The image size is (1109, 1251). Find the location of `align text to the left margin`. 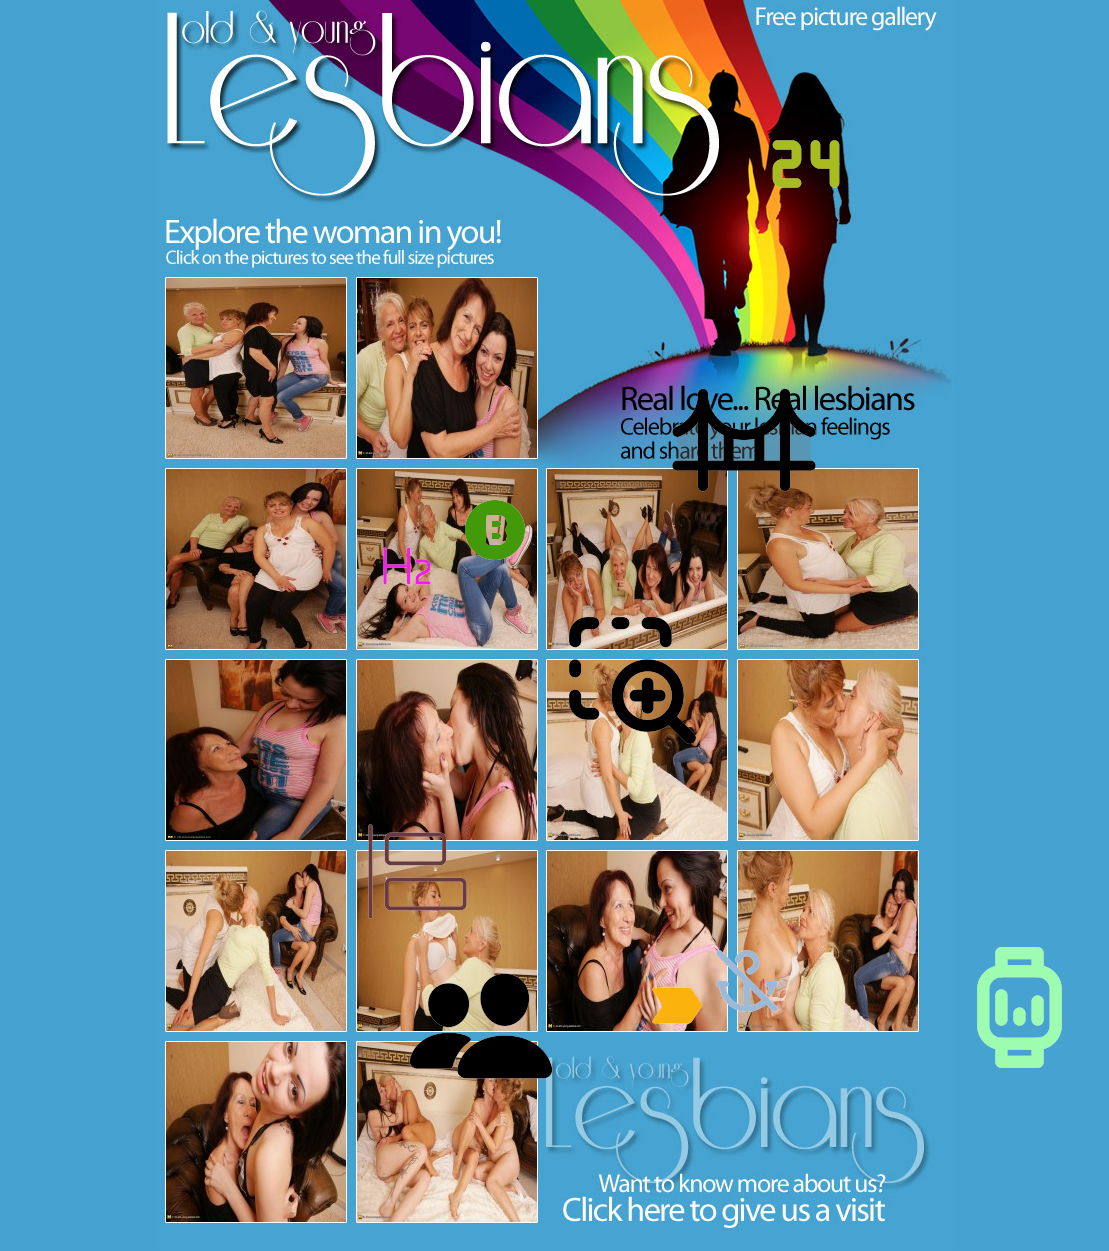

align text to the left margin is located at coordinates (415, 871).